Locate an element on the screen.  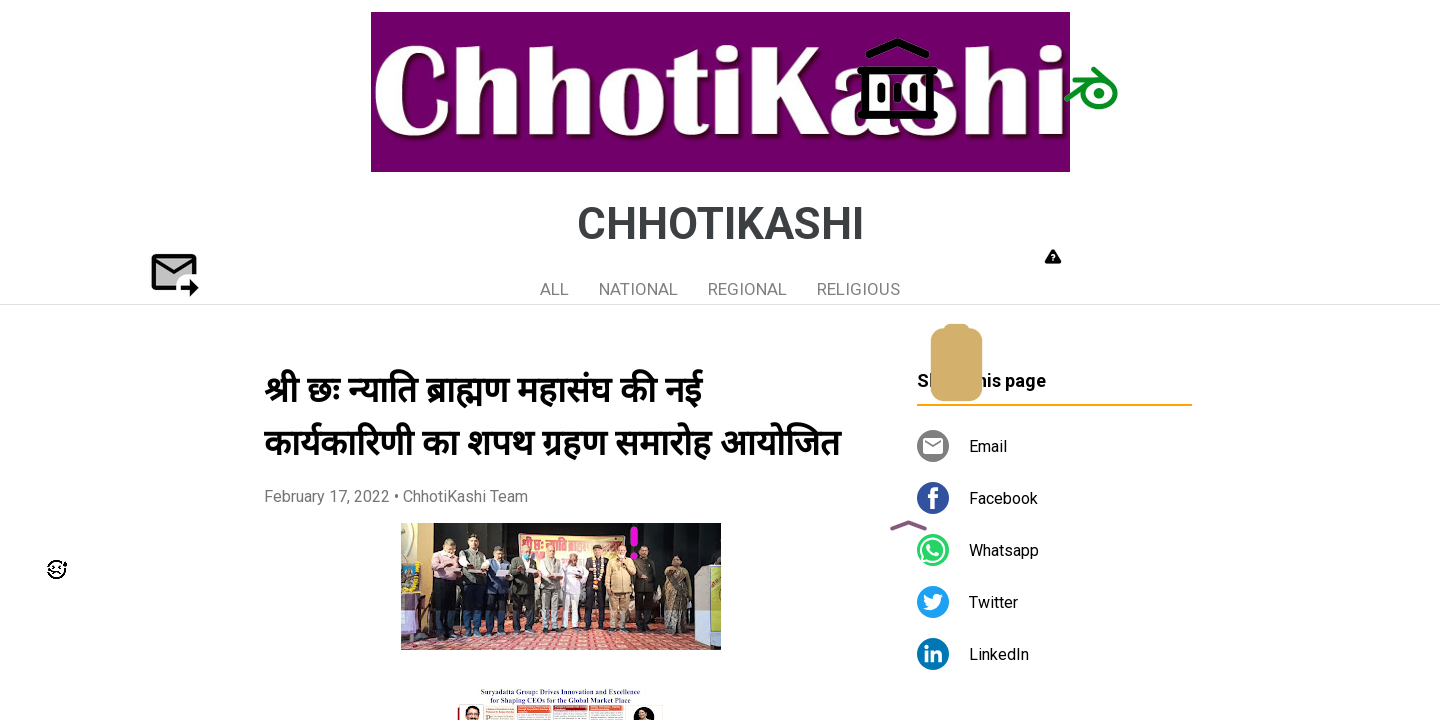
collapse or minimize a section is located at coordinates (908, 526).